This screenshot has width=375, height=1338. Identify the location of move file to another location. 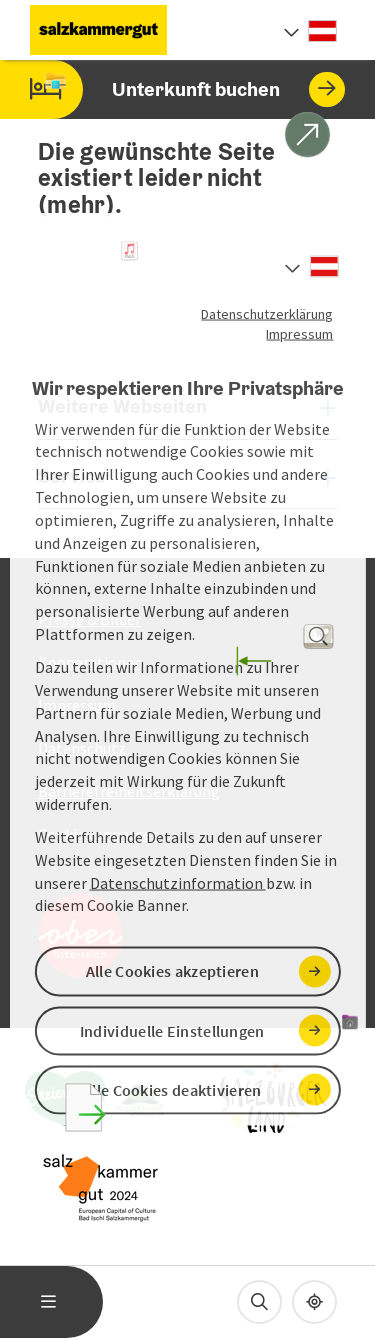
(83, 1107).